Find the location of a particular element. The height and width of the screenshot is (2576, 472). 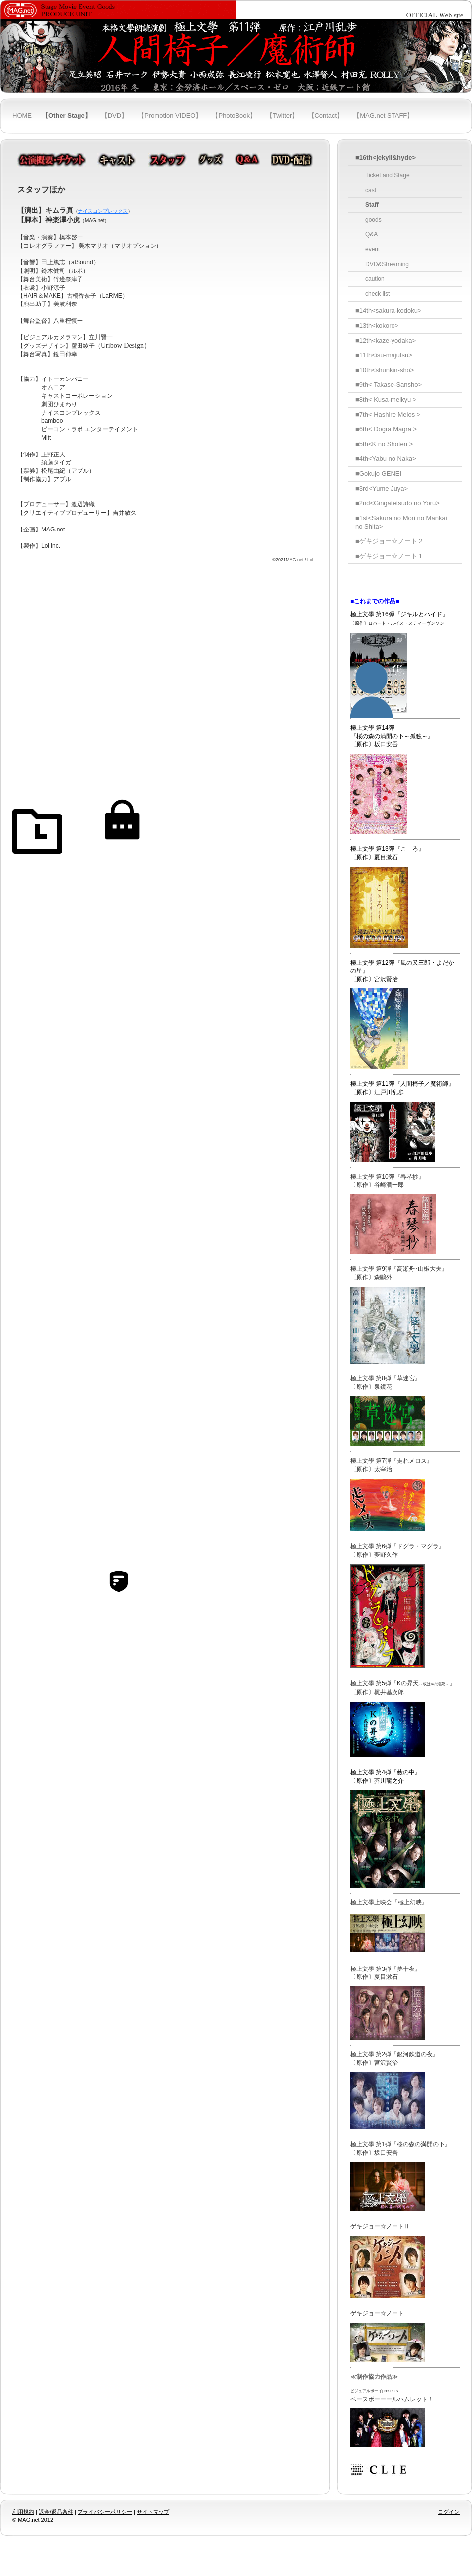

open 2FAS authenticator app is located at coordinates (119, 1582).